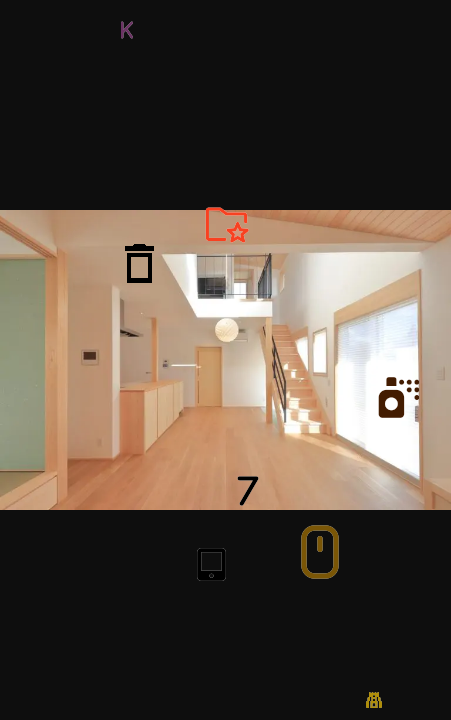 Image resolution: width=451 pixels, height=720 pixels. Describe the element at coordinates (226, 223) in the screenshot. I see `access your starred or favorite folders` at that location.